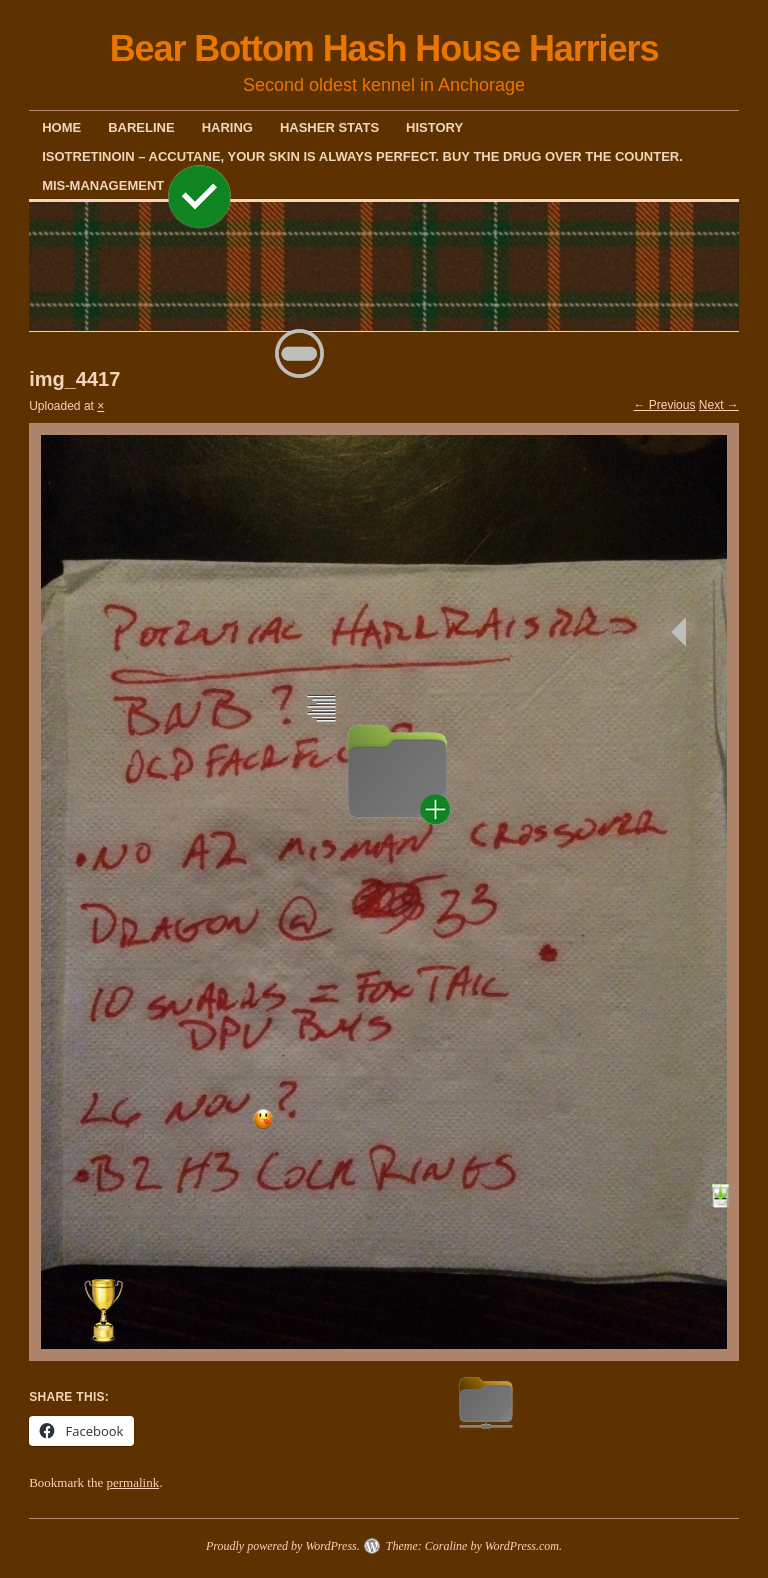  I want to click on align text to the right margin, so click(321, 707).